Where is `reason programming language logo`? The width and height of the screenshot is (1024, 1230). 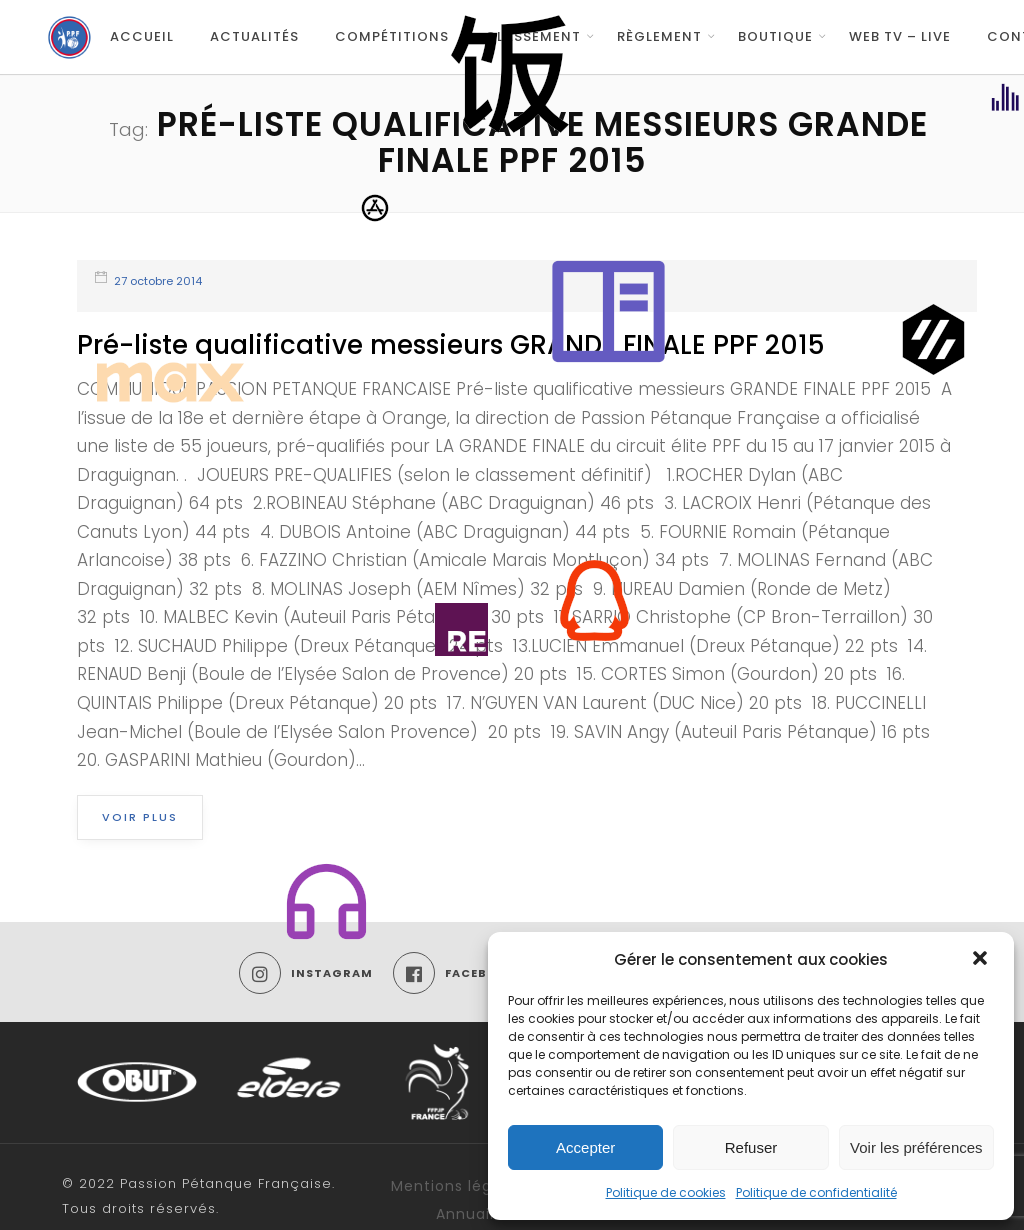
reason programming language logo is located at coordinates (461, 629).